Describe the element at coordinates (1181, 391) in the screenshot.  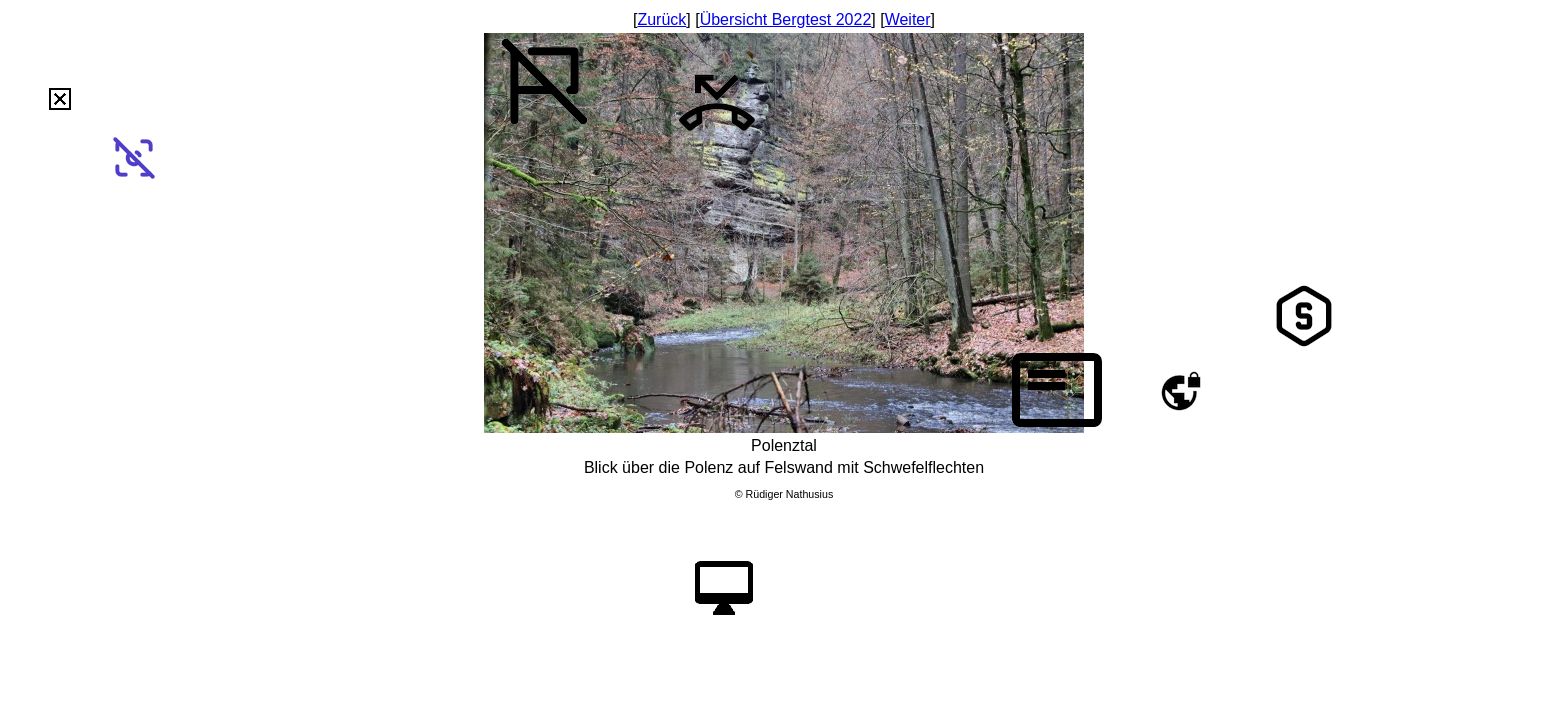
I see `indicates active vpn connection` at that location.